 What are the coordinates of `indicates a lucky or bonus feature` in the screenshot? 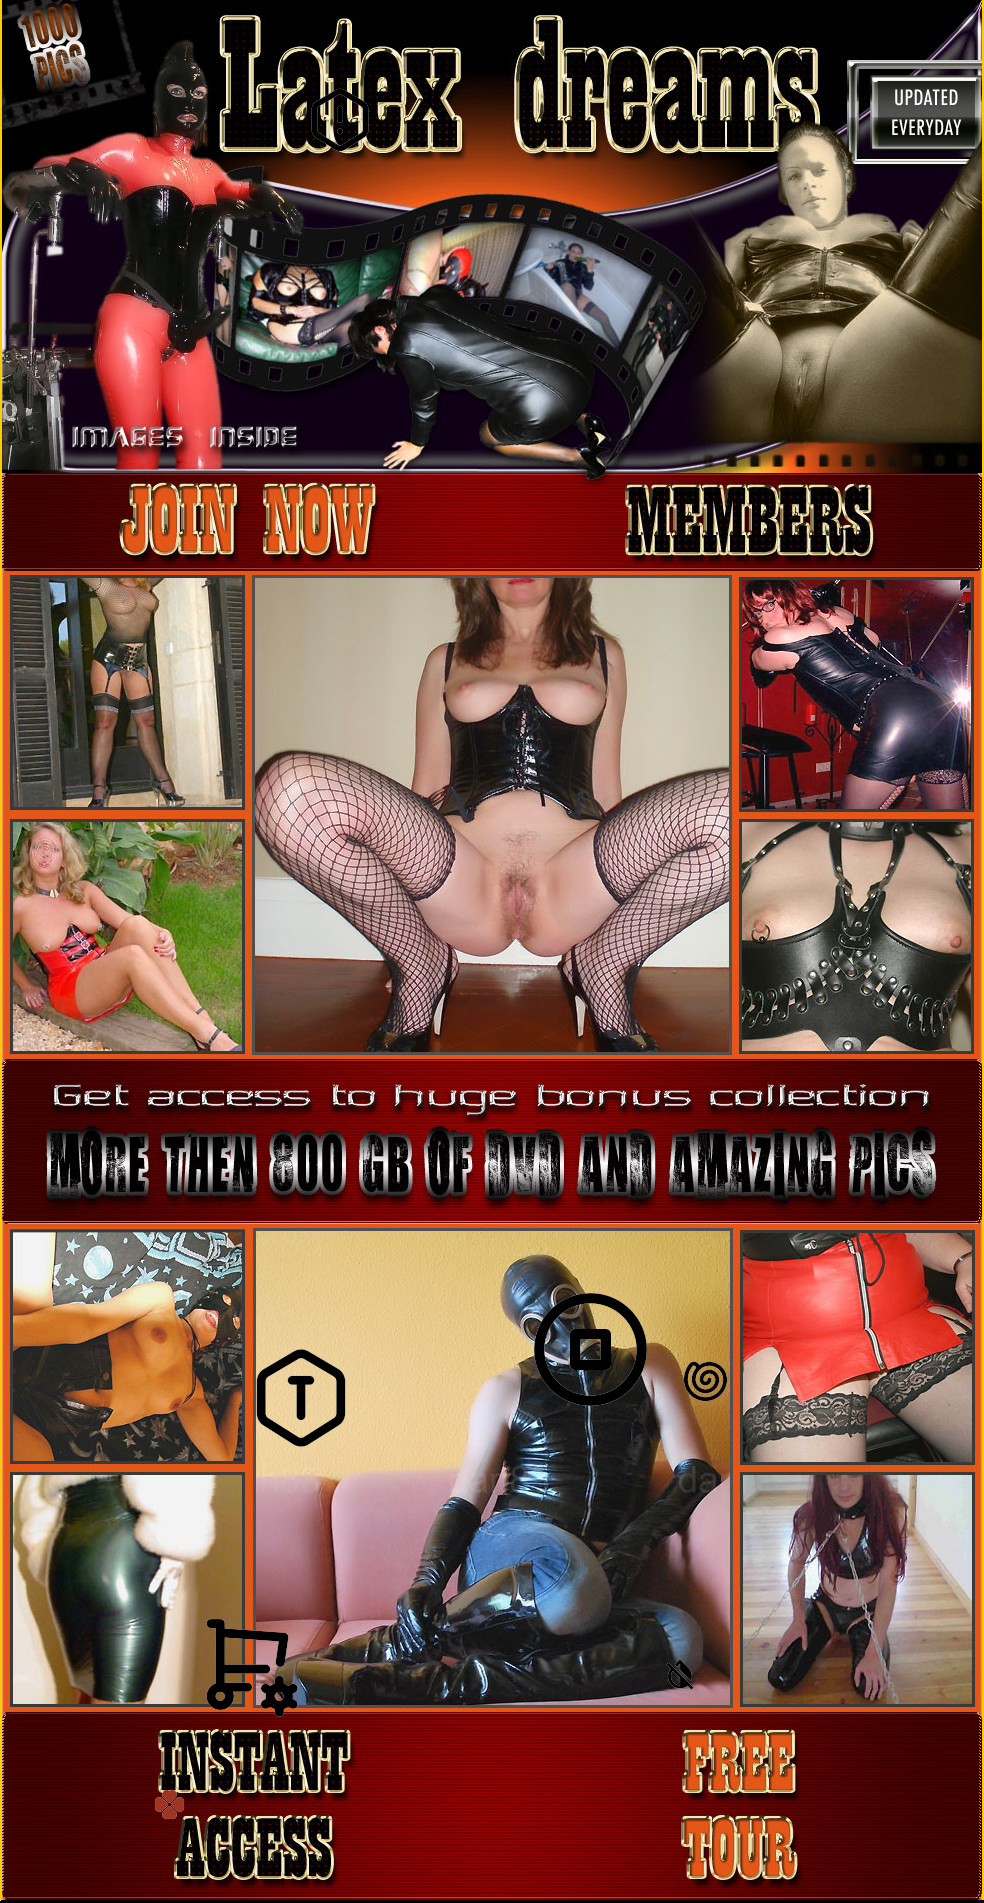 It's located at (169, 1804).